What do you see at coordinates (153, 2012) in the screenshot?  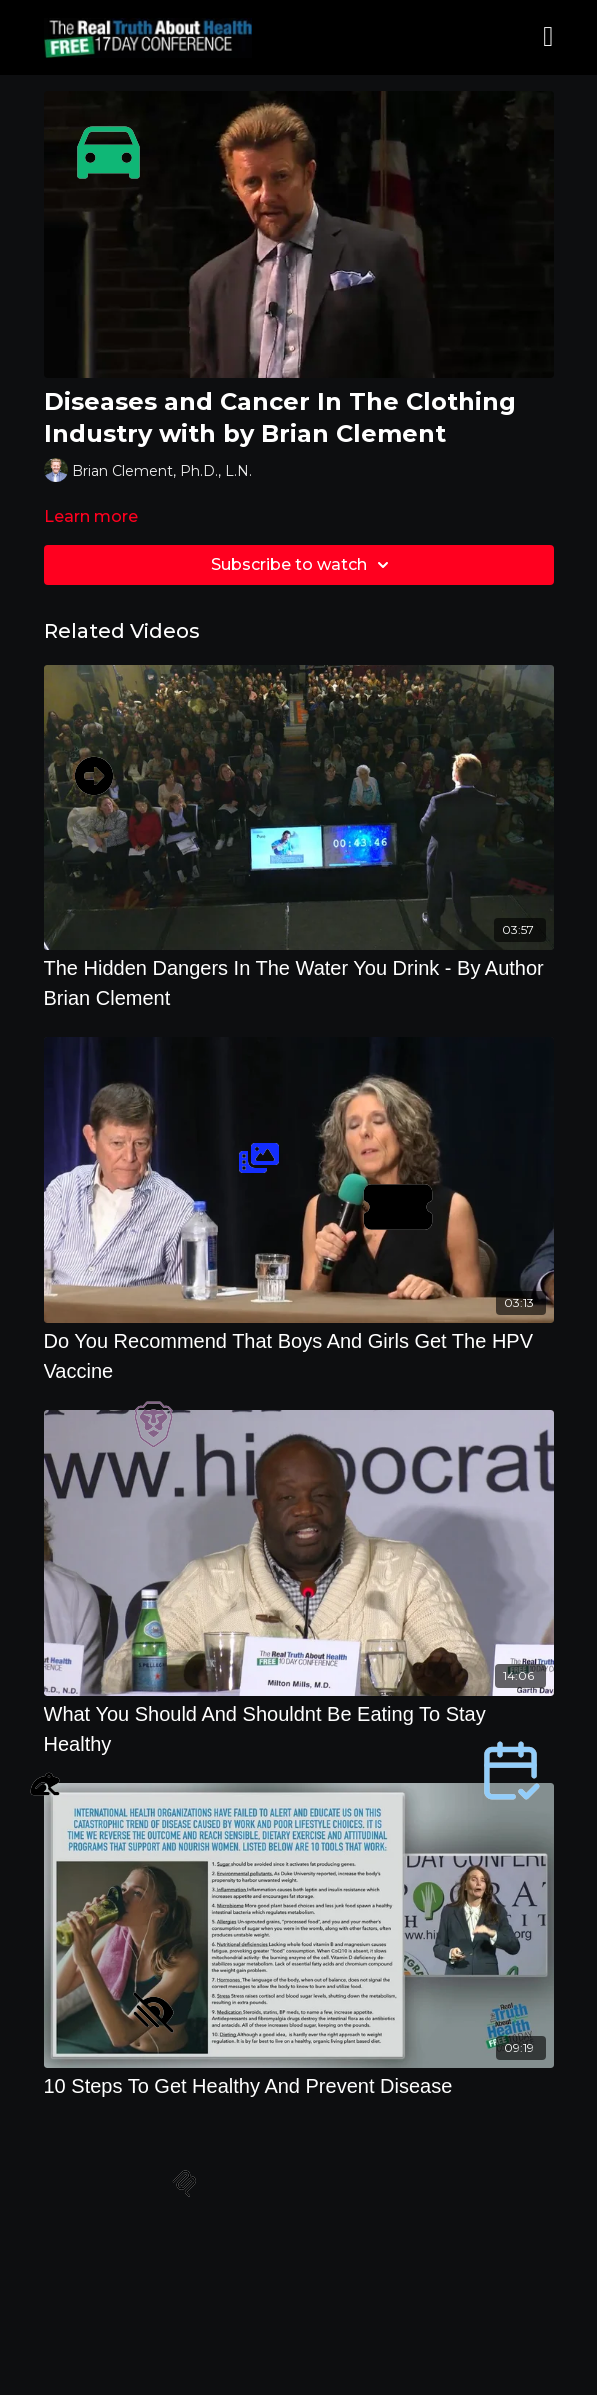 I see `indicates low vision or visual impairment accessibility mode` at bounding box center [153, 2012].